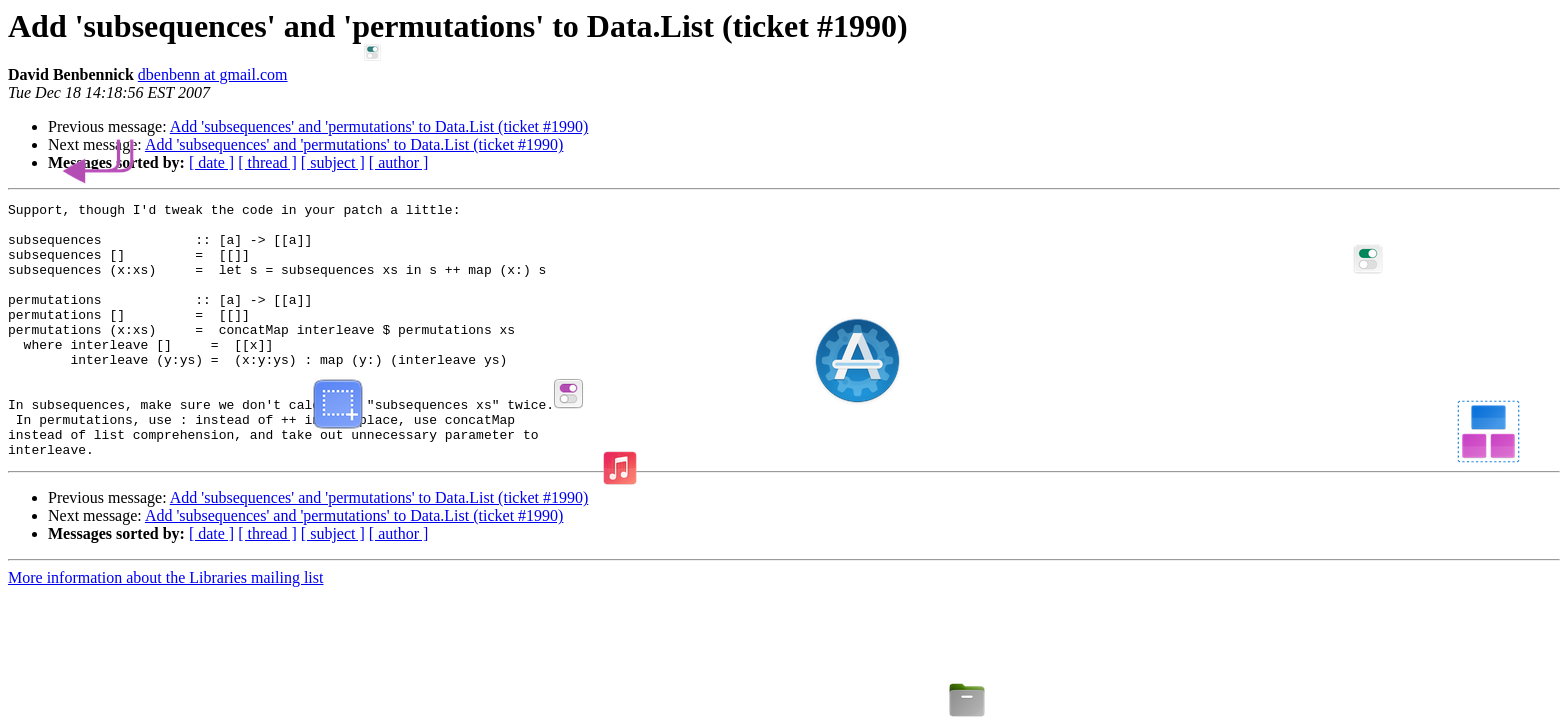  What do you see at coordinates (372, 52) in the screenshot?
I see `open gnome tweaks to customize desktop settings` at bounding box center [372, 52].